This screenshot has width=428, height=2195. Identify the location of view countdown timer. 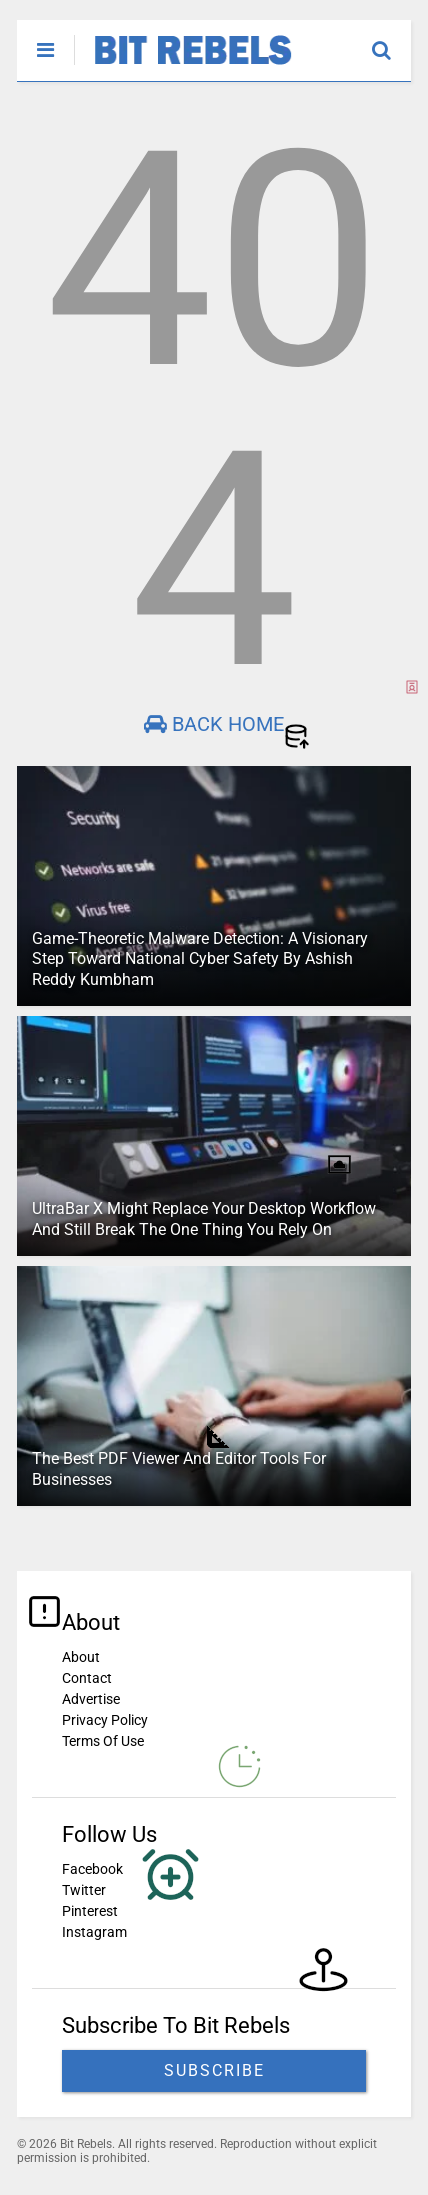
(239, 1766).